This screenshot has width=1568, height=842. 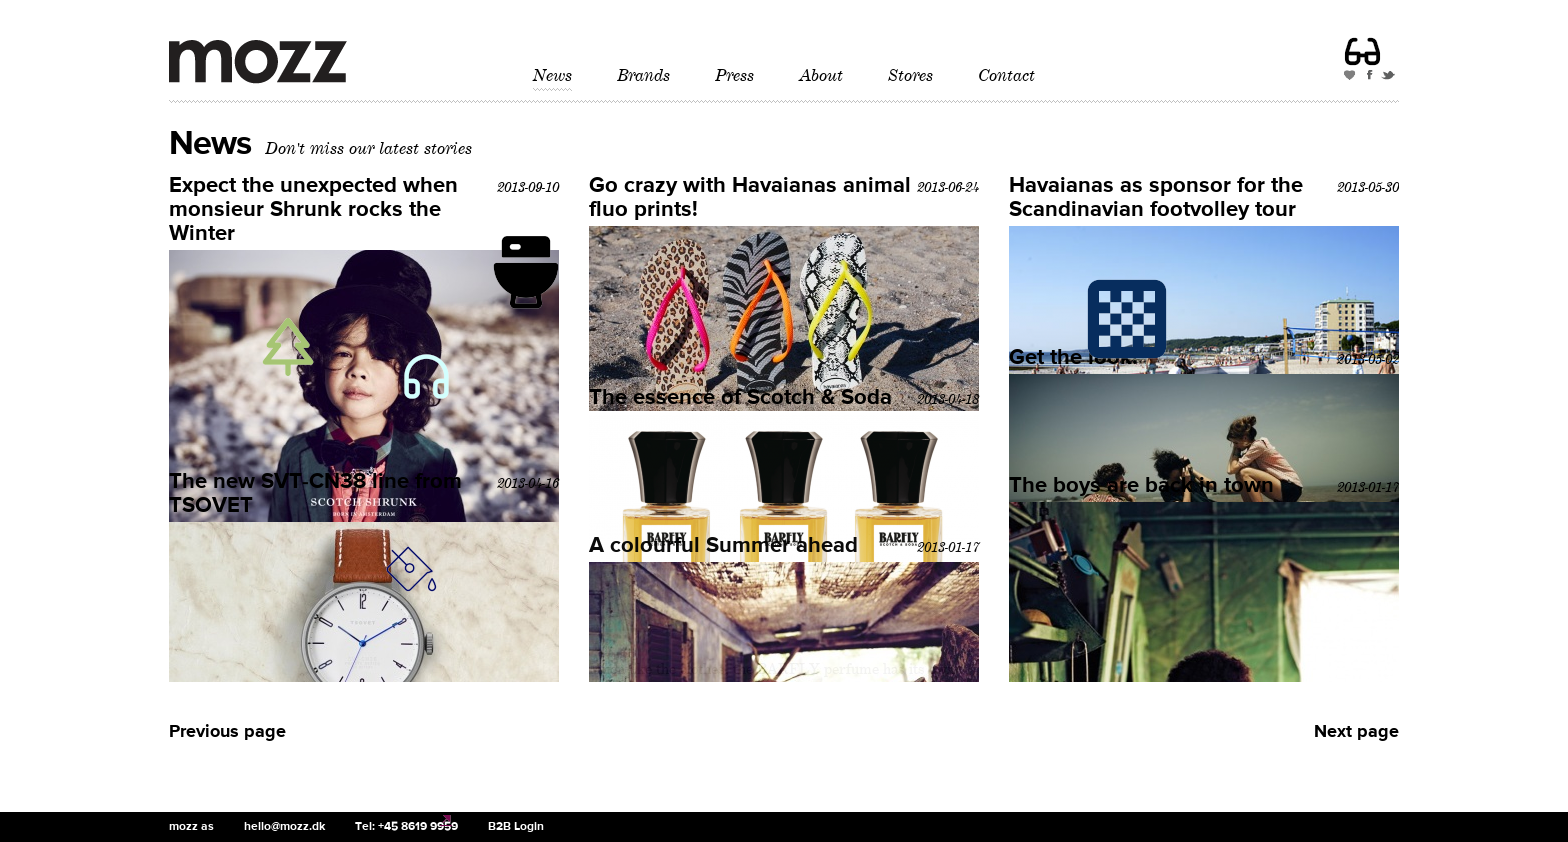 What do you see at coordinates (426, 376) in the screenshot?
I see `listen to audio or music` at bounding box center [426, 376].